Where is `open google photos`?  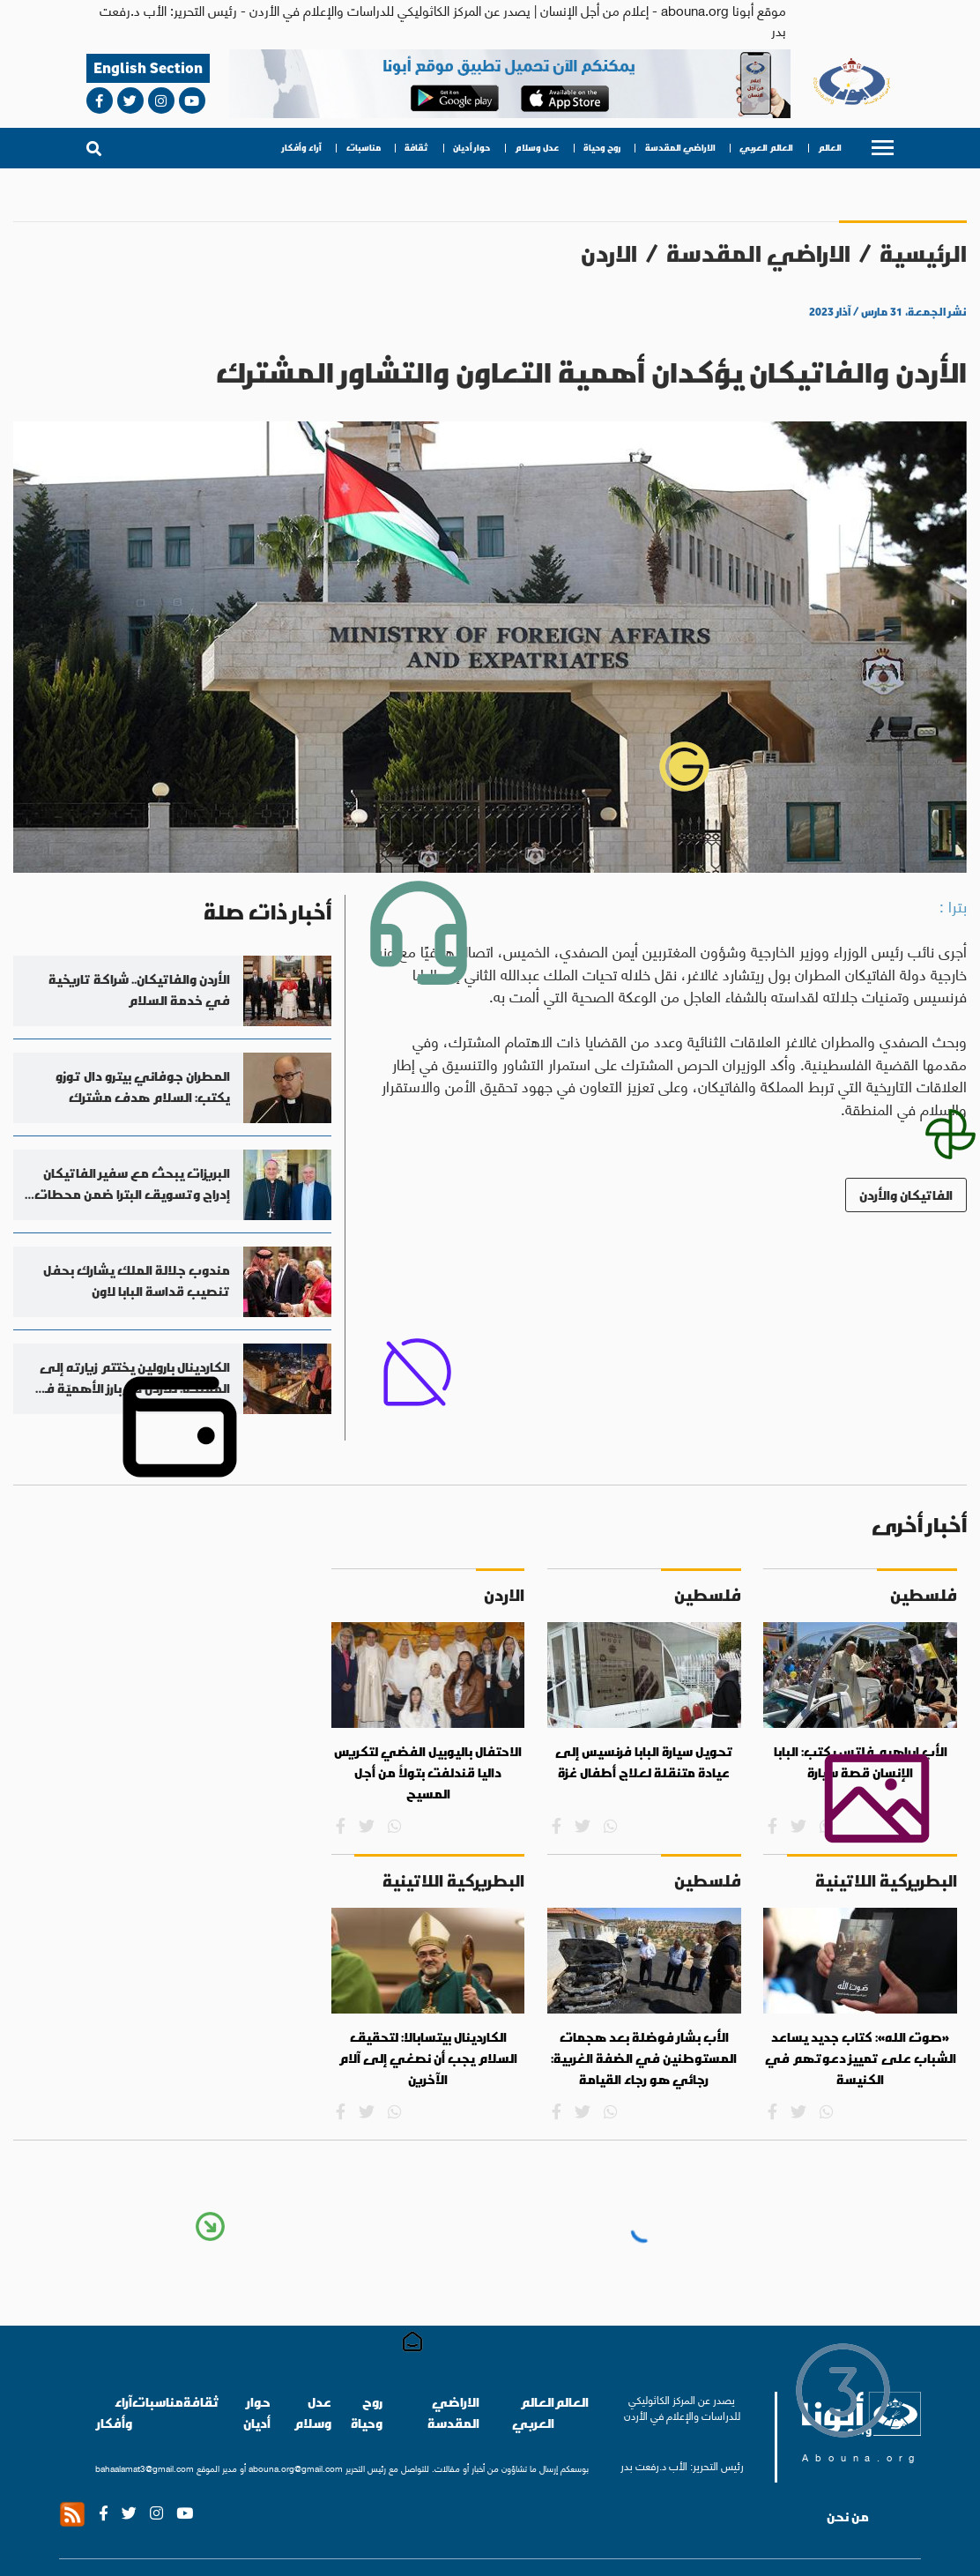
open google photos is located at coordinates (950, 1134).